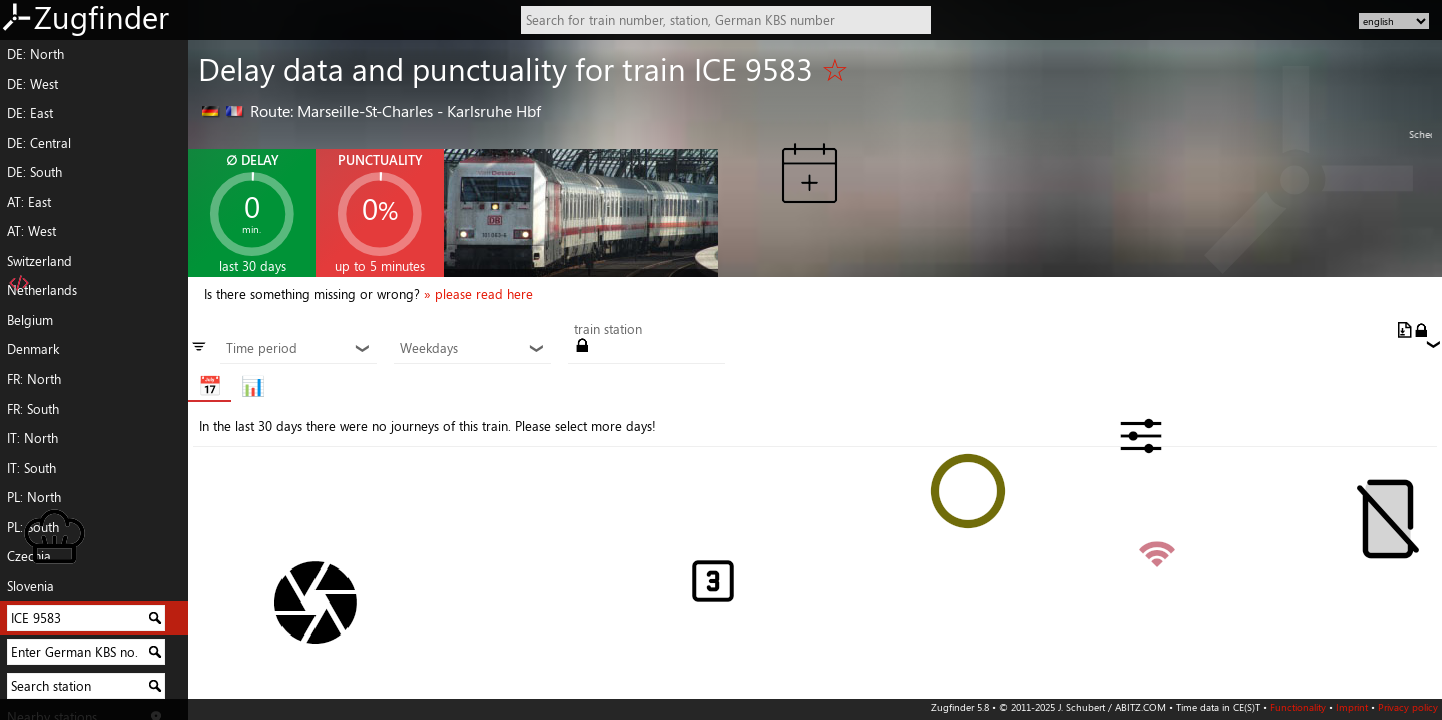 Image resolution: width=1442 pixels, height=720 pixels. Describe the element at coordinates (1388, 519) in the screenshot. I see `mobile device is unavailable or disabled` at that location.